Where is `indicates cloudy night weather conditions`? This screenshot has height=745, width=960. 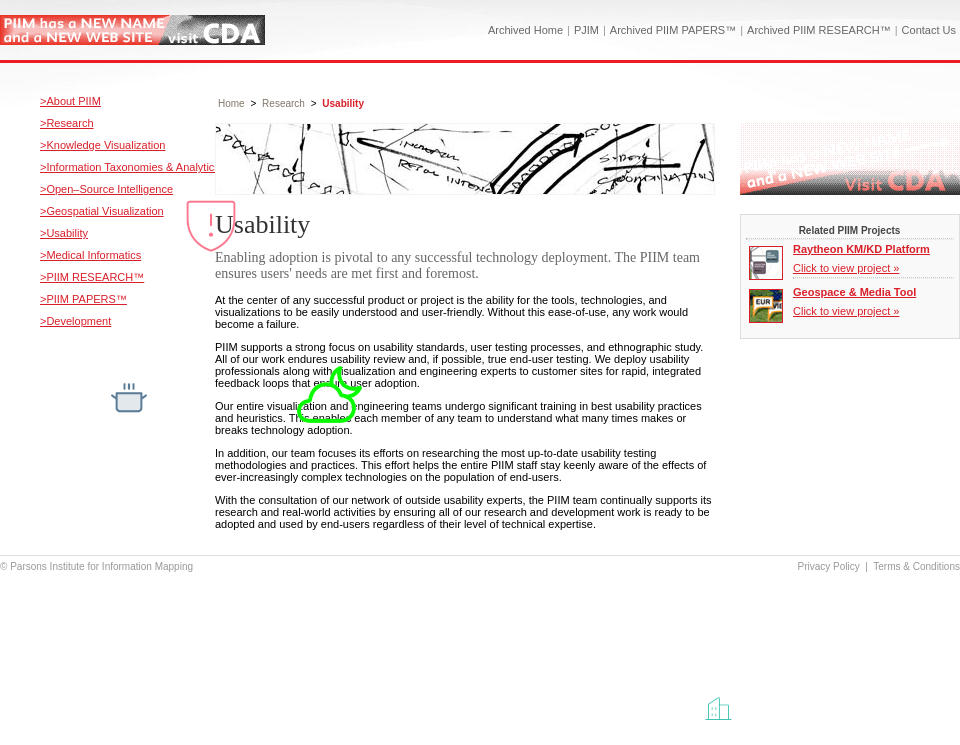 indicates cloudy night weather conditions is located at coordinates (329, 394).